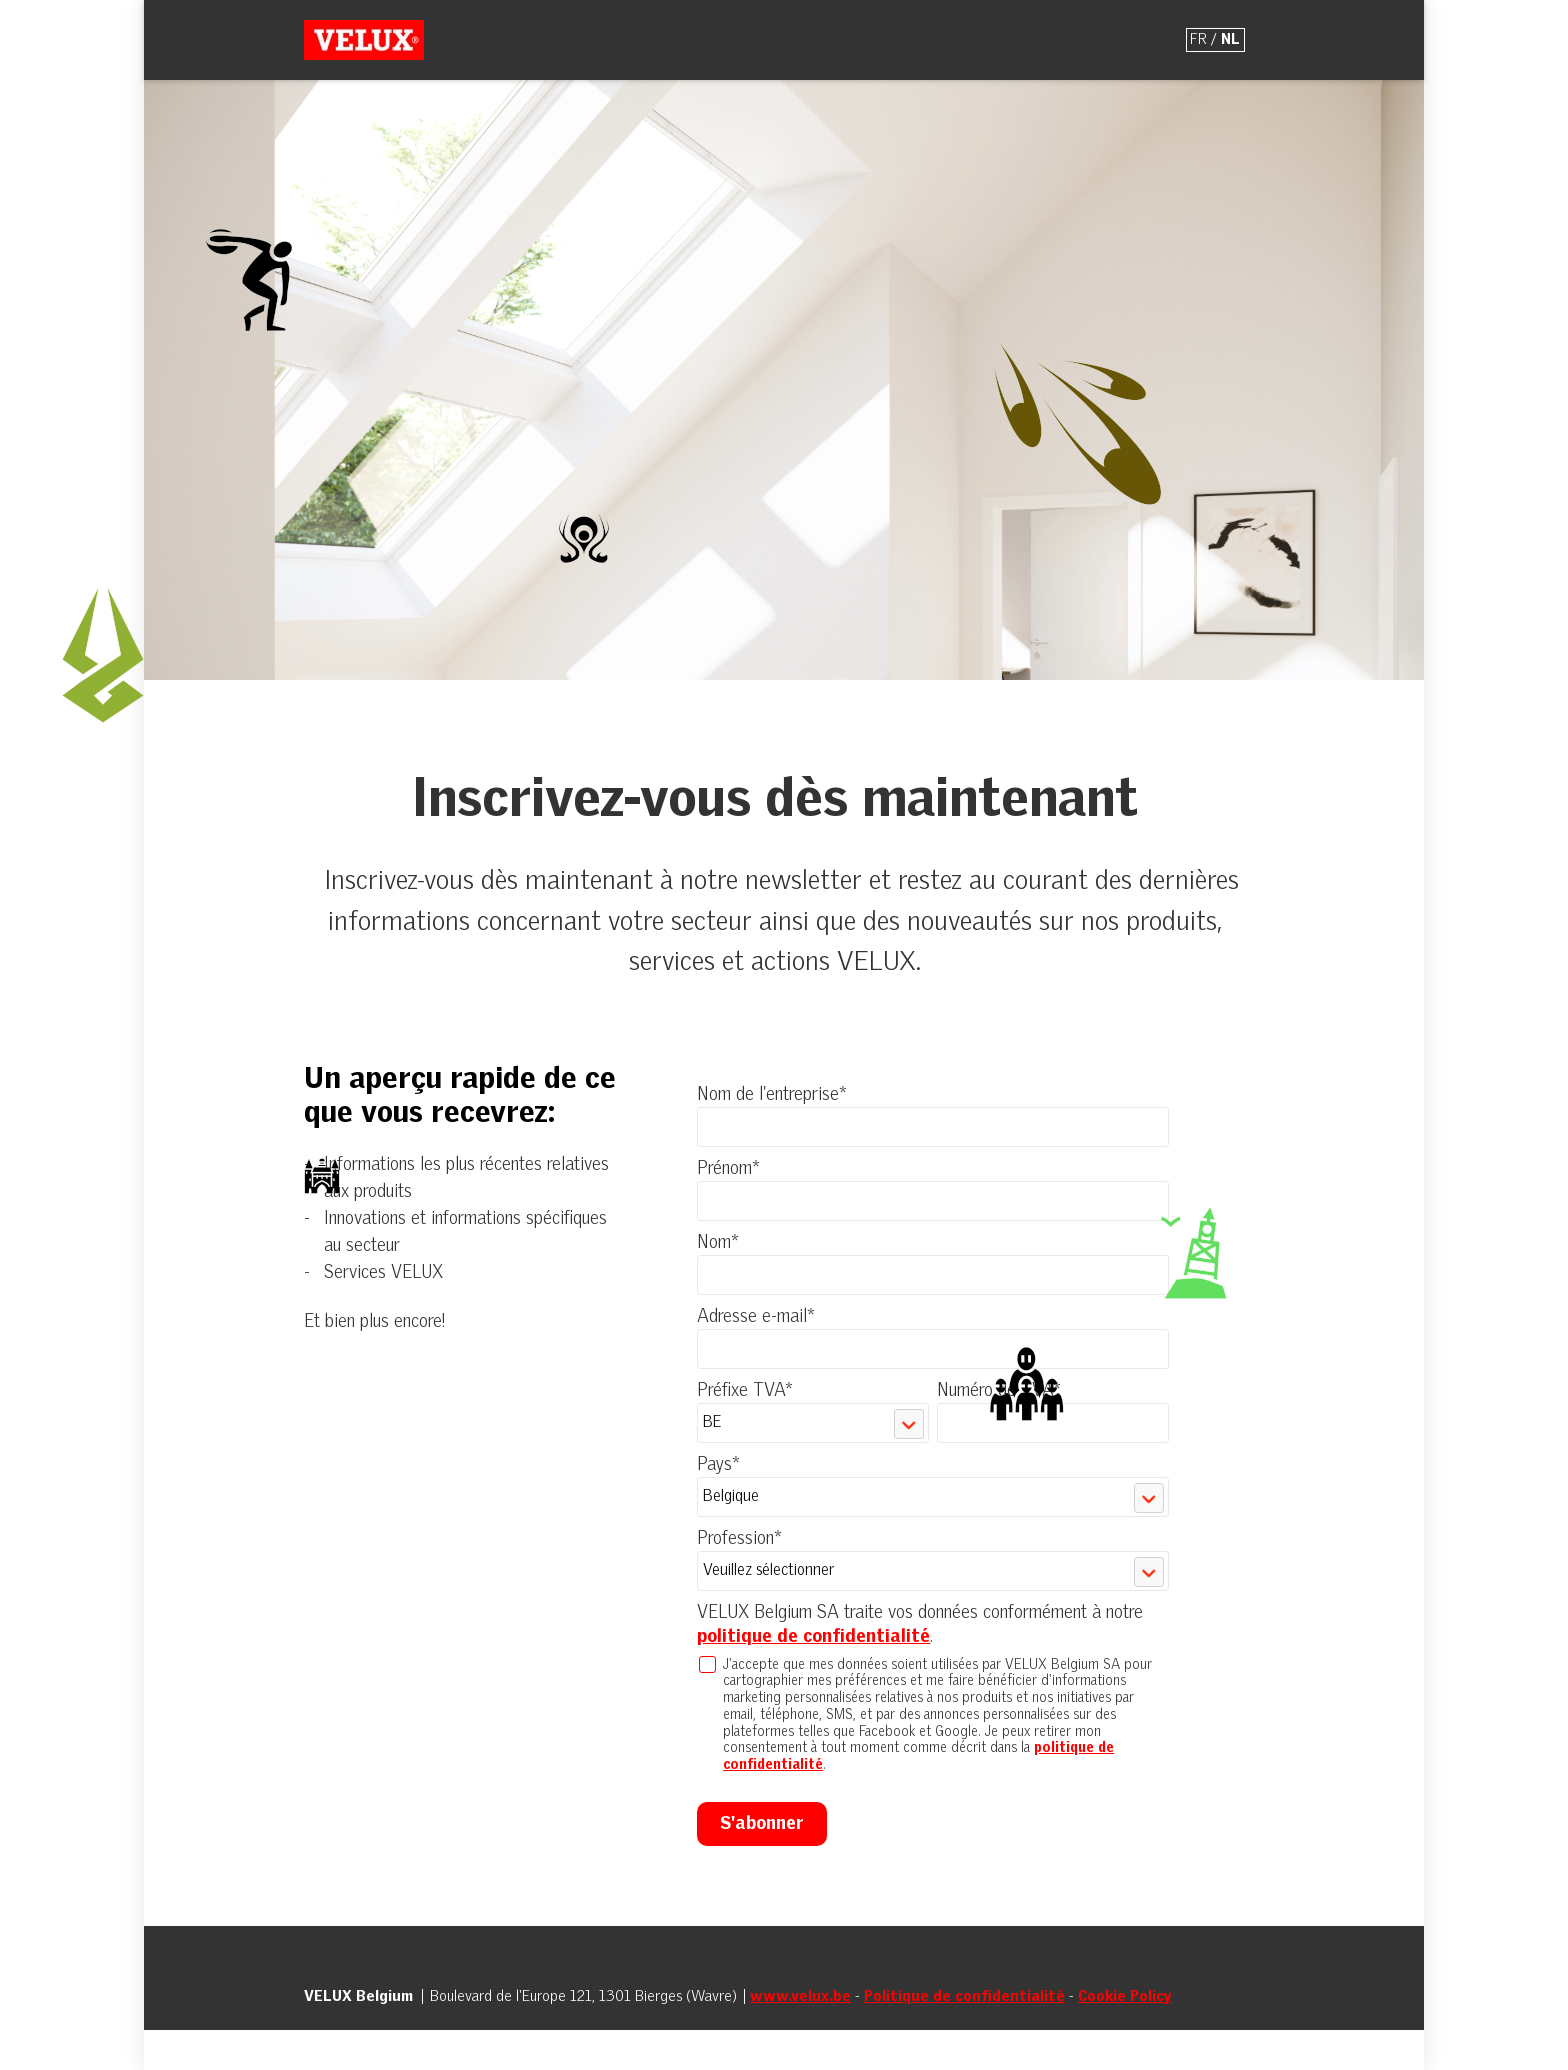  What do you see at coordinates (322, 1176) in the screenshot?
I see `enter the castle or fortress level` at bounding box center [322, 1176].